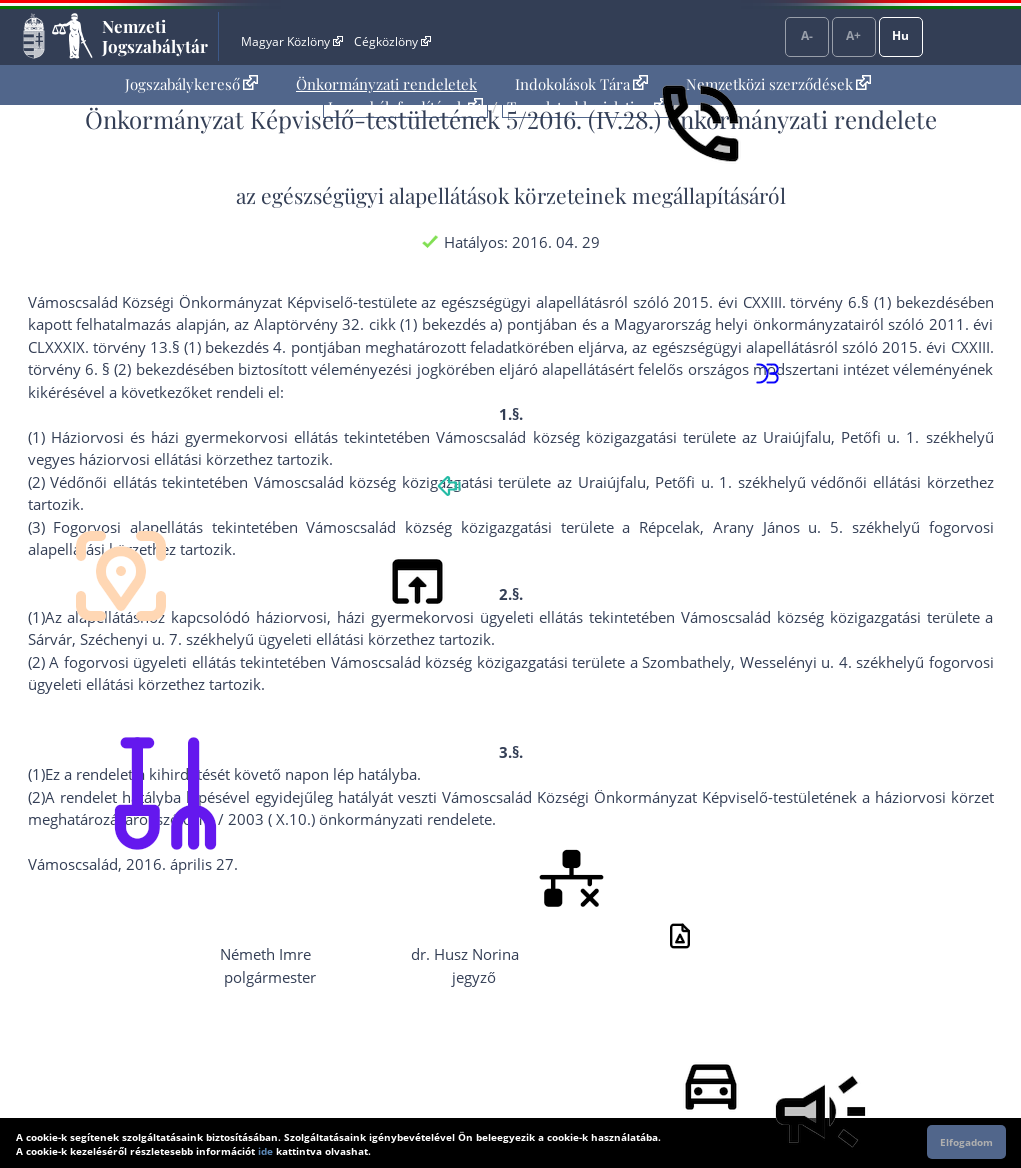 This screenshot has width=1021, height=1168. Describe the element at coordinates (449, 486) in the screenshot. I see `go back to the previous screen` at that location.